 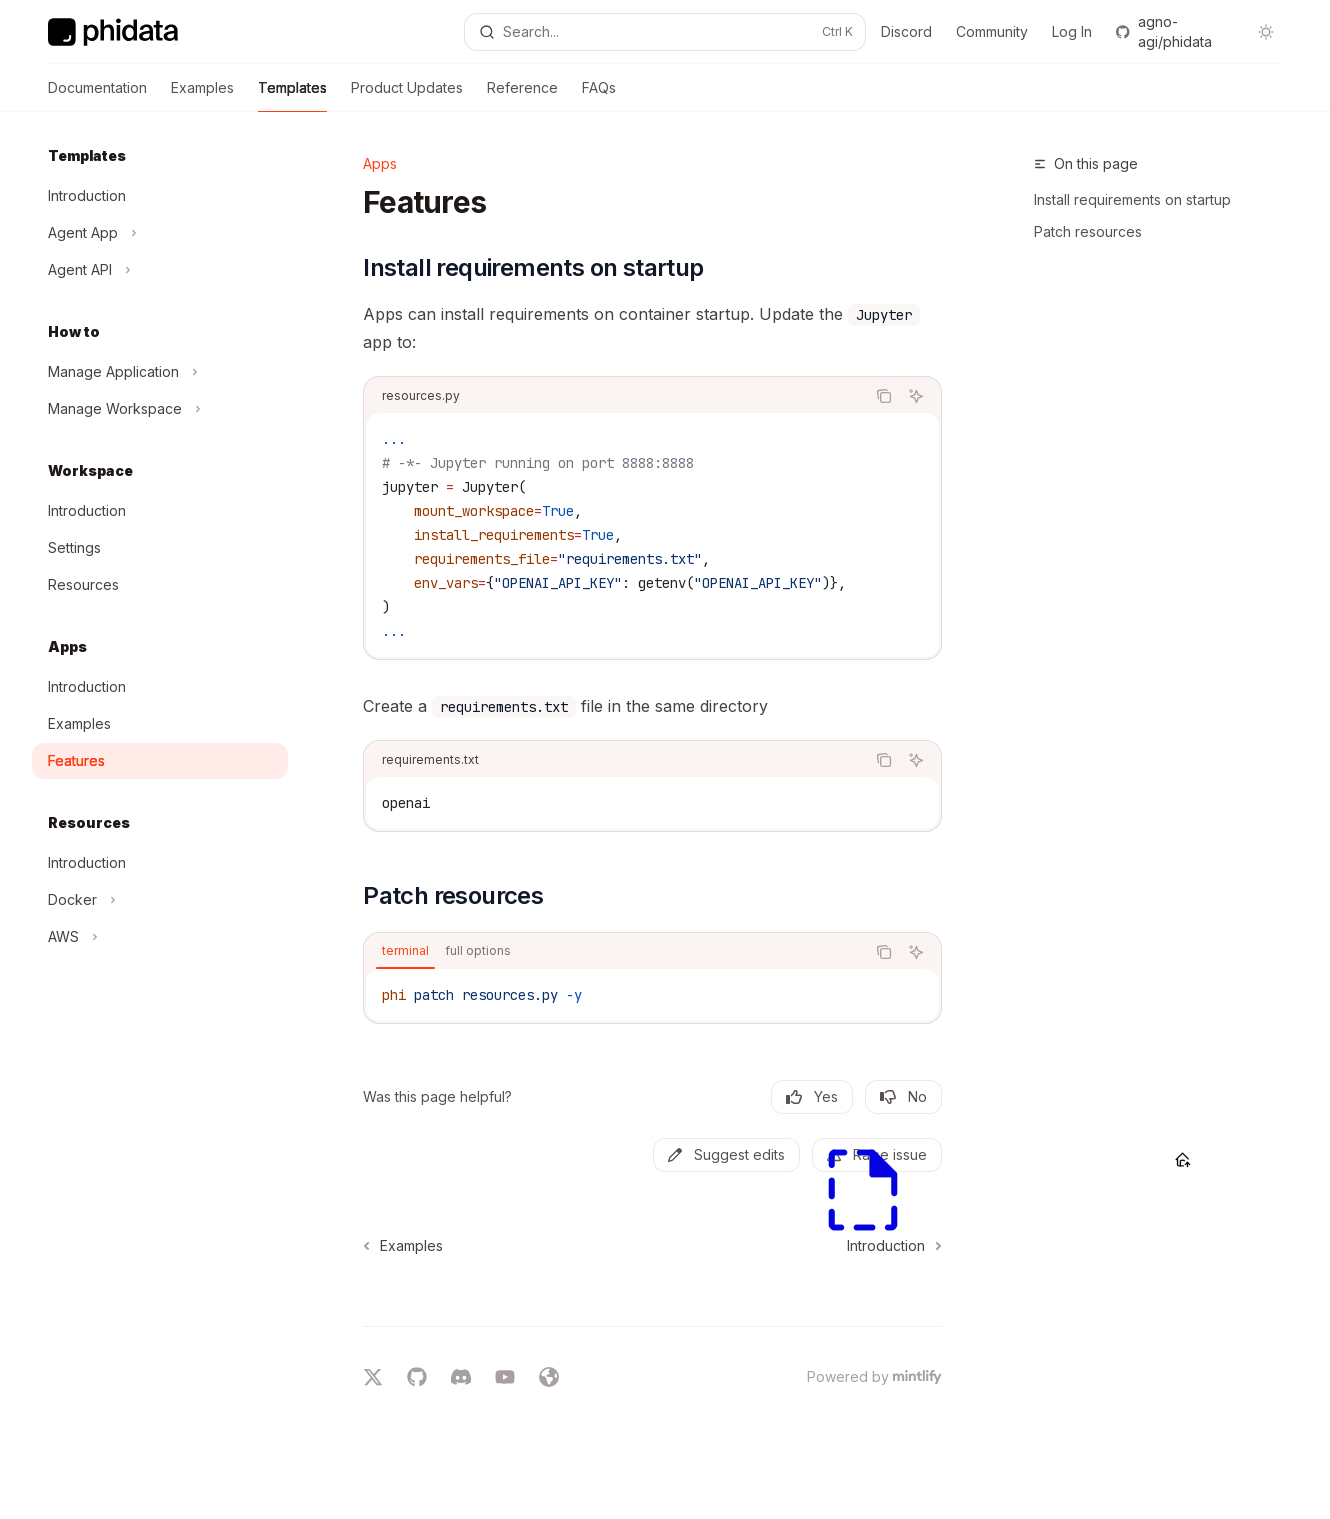 What do you see at coordinates (1182, 1159) in the screenshot?
I see `navigate up to home directory` at bounding box center [1182, 1159].